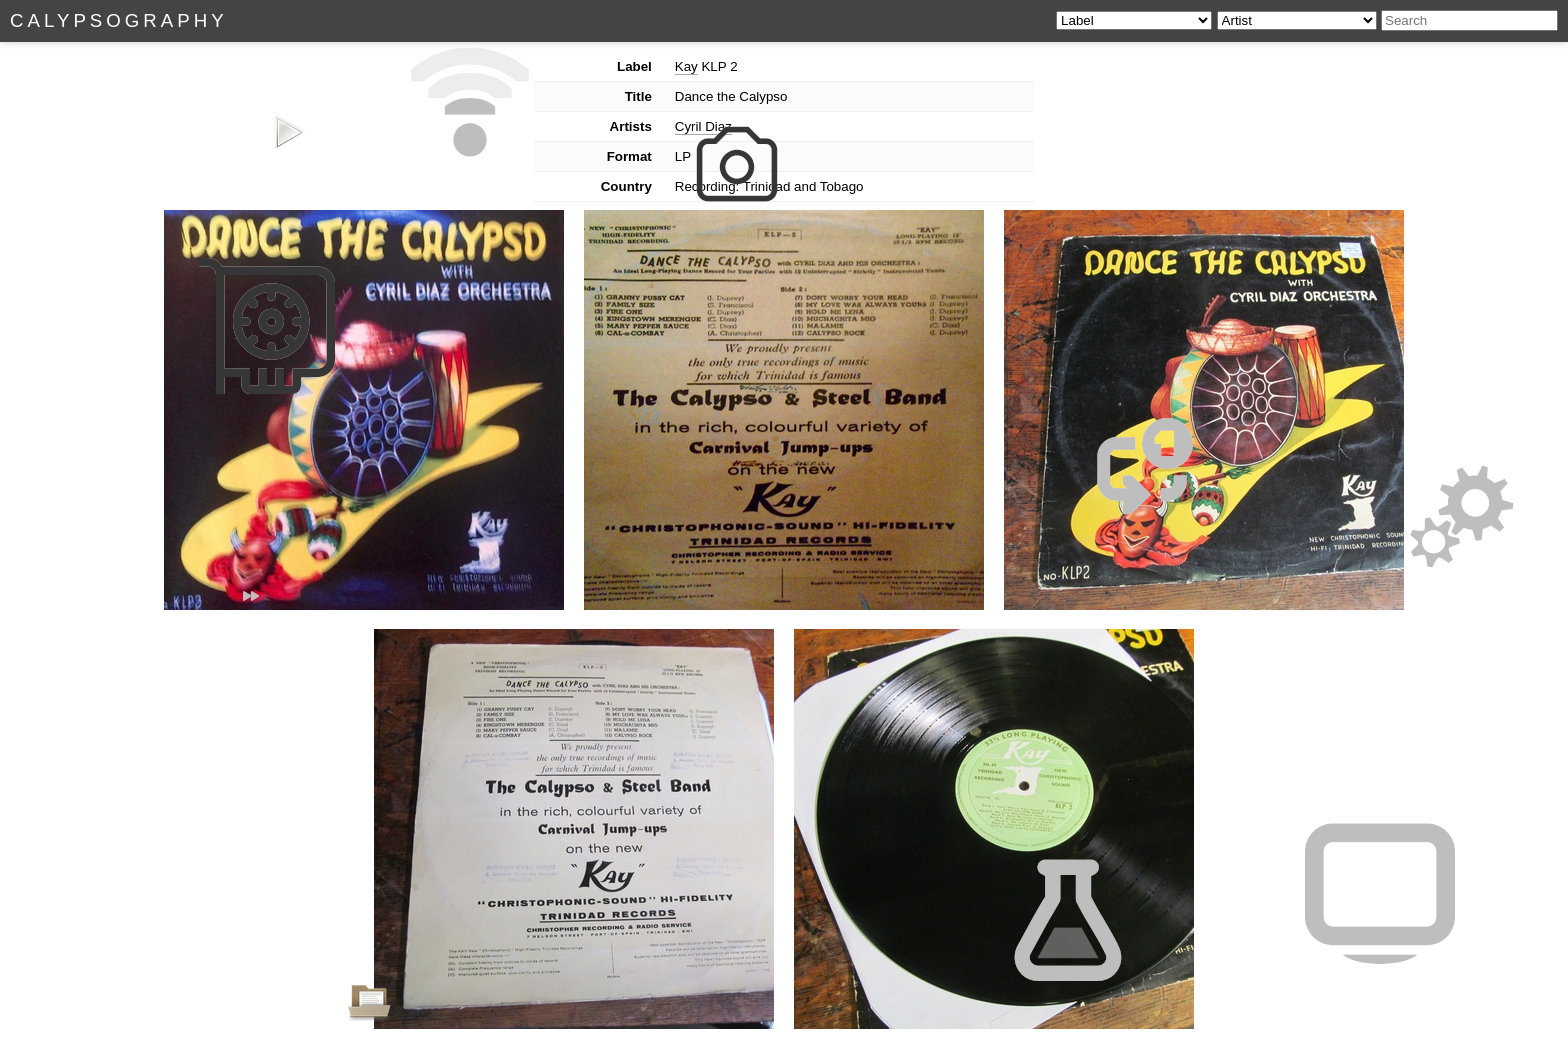 The image size is (1568, 1040). Describe the element at coordinates (251, 596) in the screenshot. I see `fast forward media playback` at that location.